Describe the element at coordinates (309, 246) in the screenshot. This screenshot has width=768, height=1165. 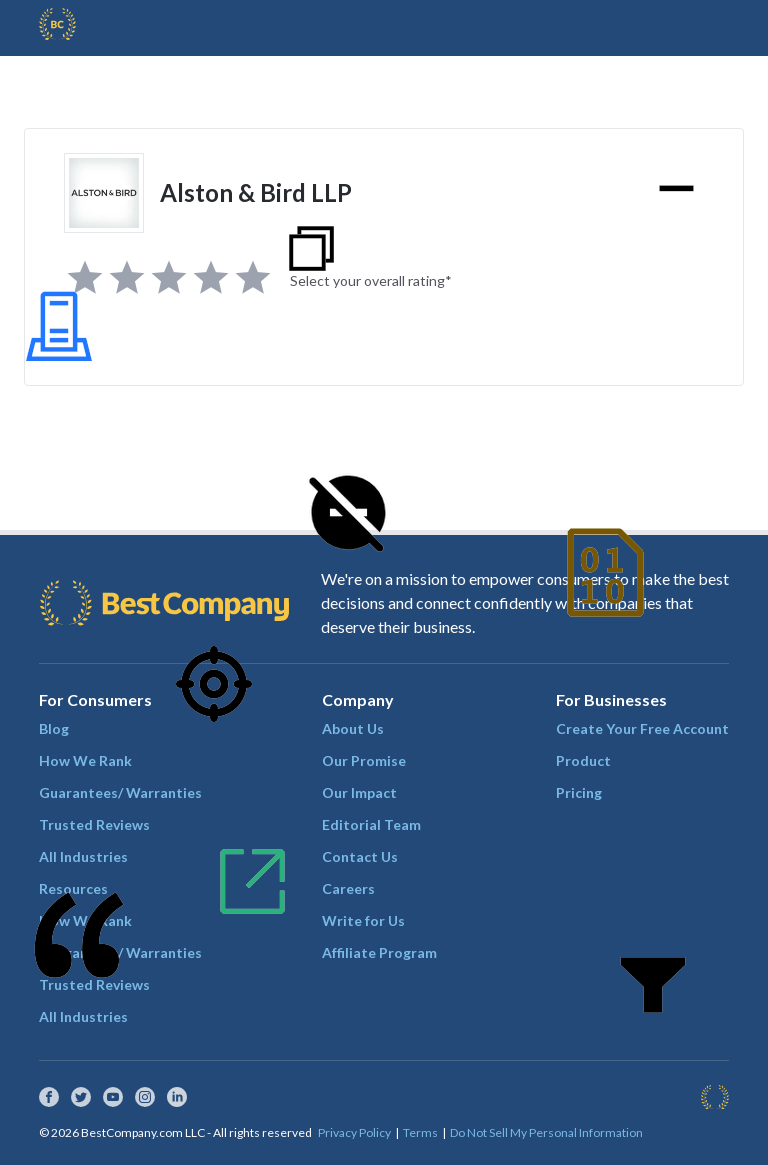
I see `restore window to previous size` at that location.